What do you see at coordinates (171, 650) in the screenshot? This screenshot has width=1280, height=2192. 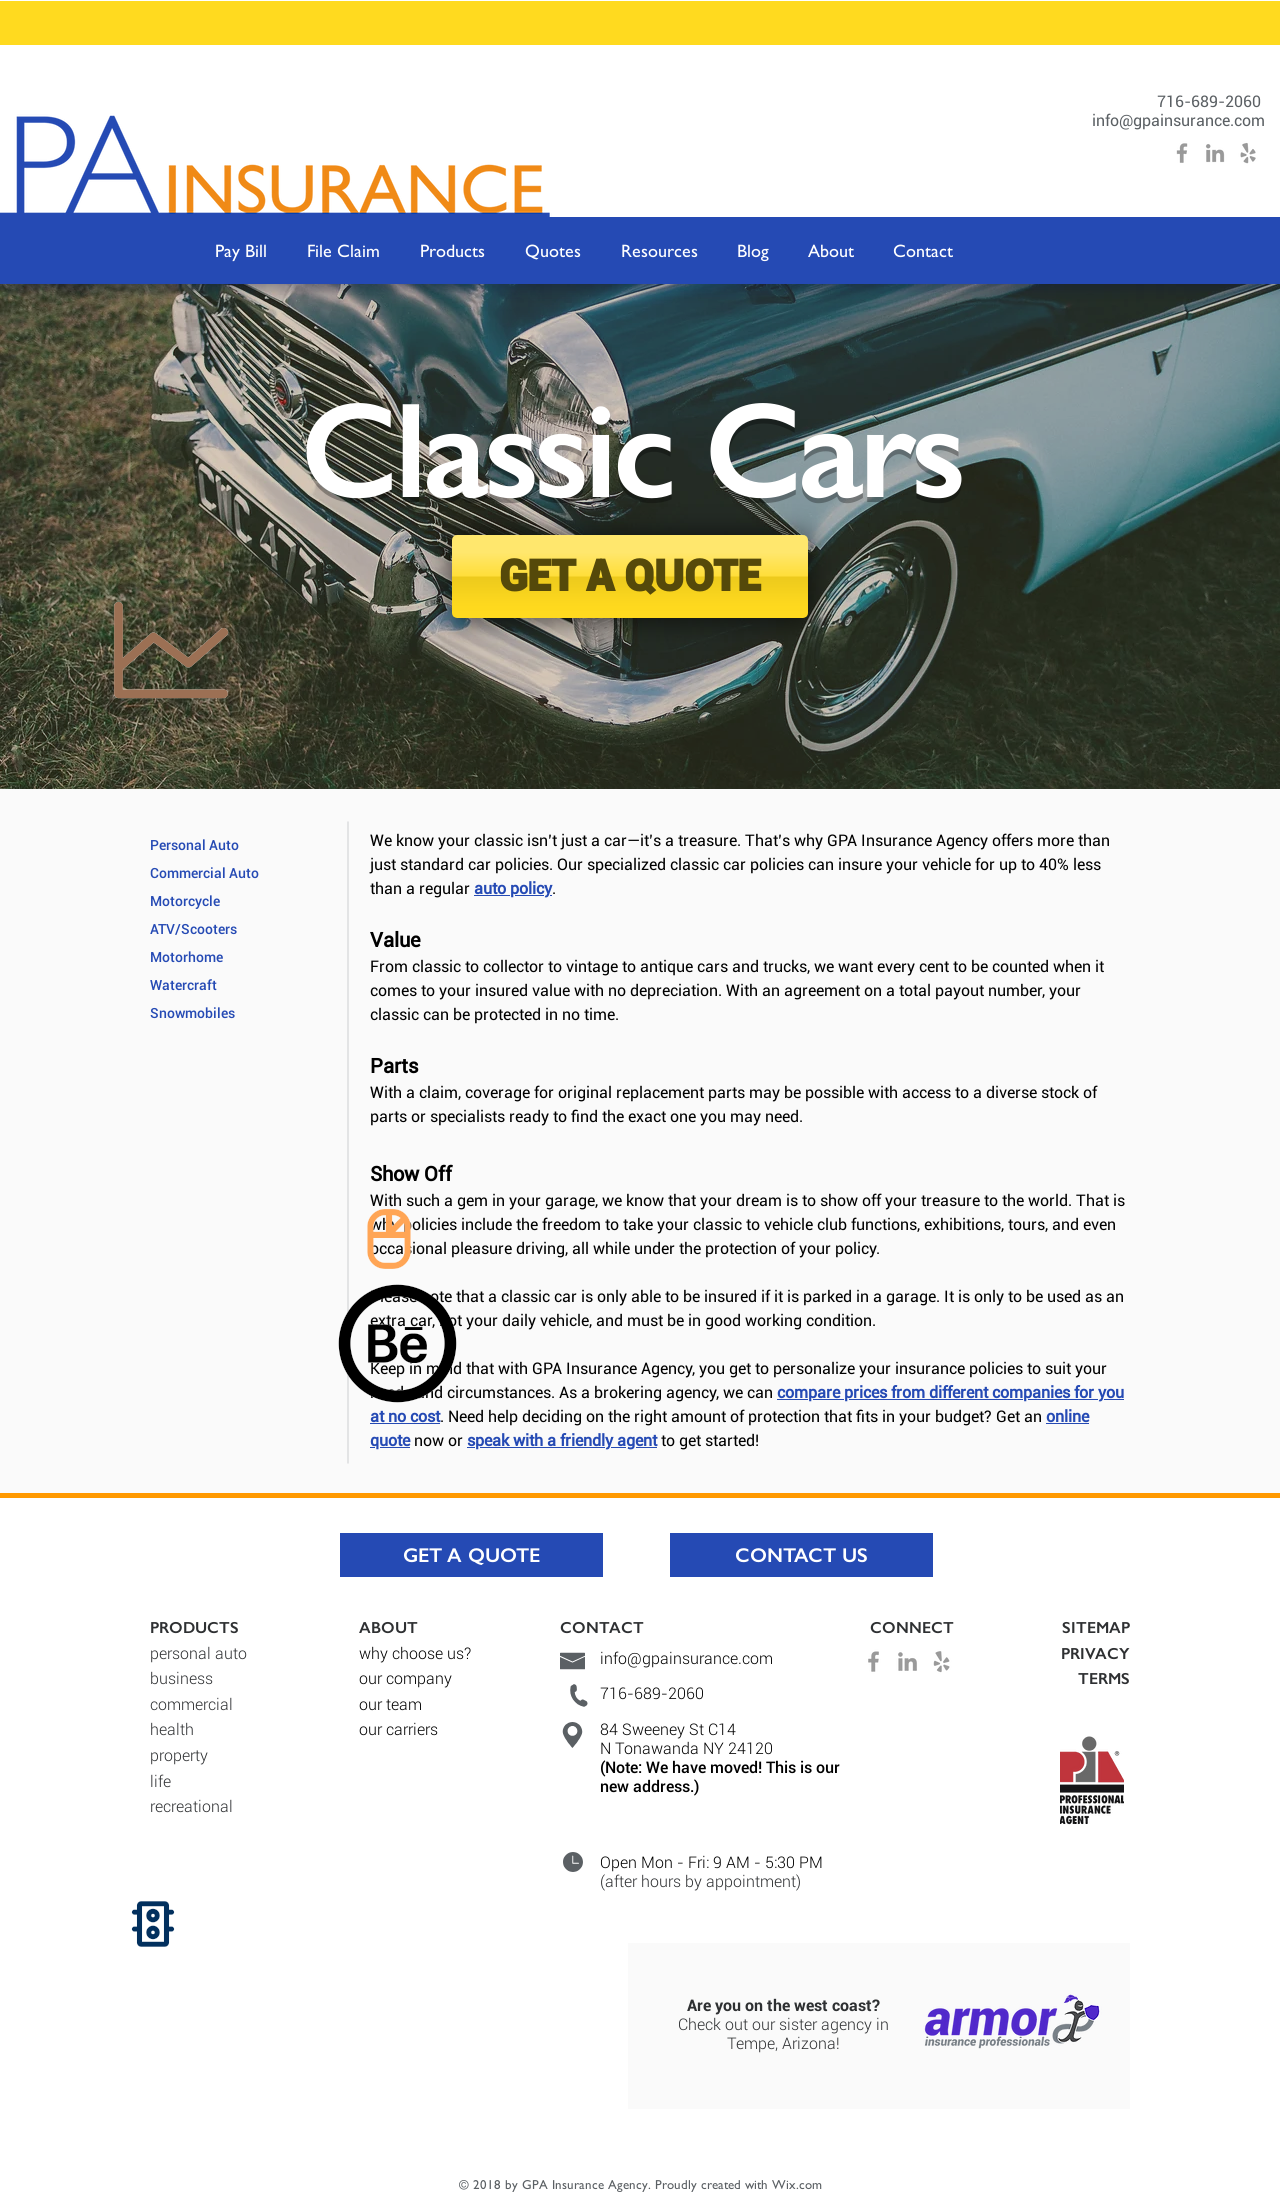 I see `view analytics or statistics` at bounding box center [171, 650].